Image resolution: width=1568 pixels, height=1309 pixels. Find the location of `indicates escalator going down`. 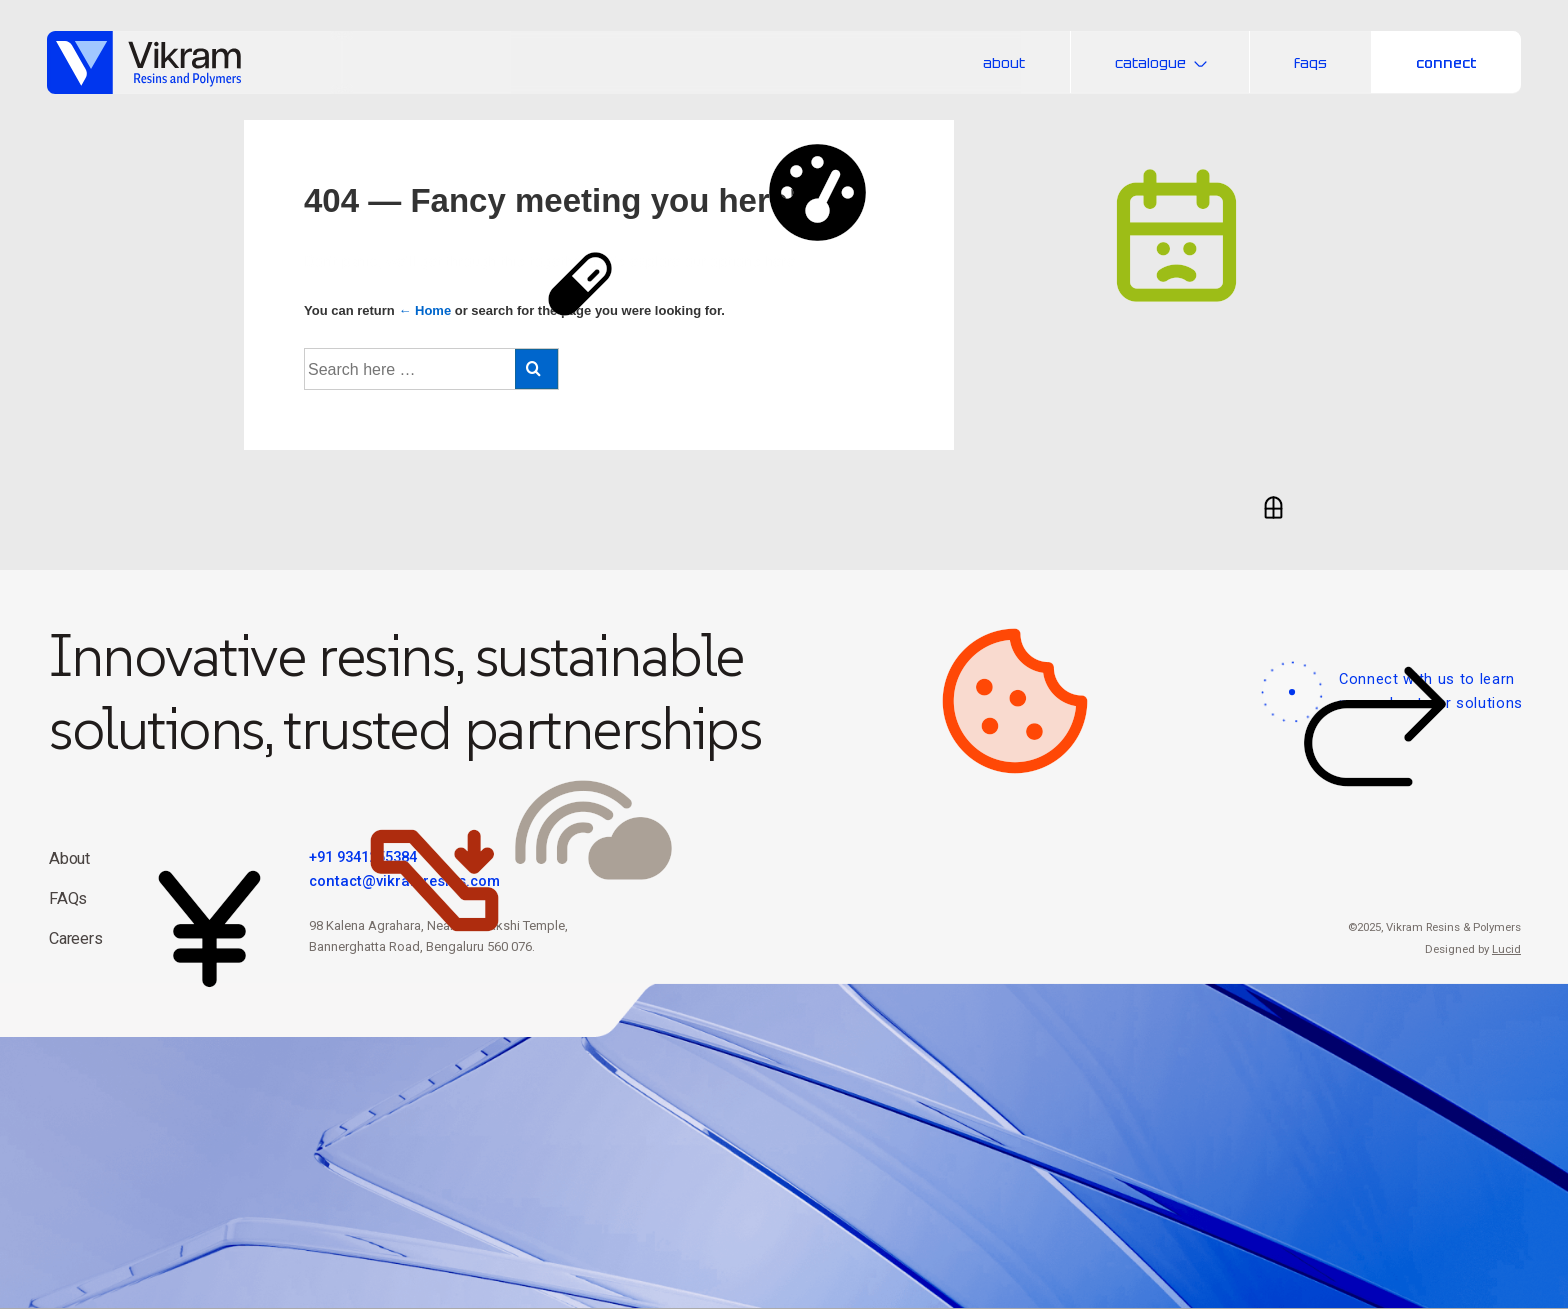

indicates escalator going down is located at coordinates (434, 880).